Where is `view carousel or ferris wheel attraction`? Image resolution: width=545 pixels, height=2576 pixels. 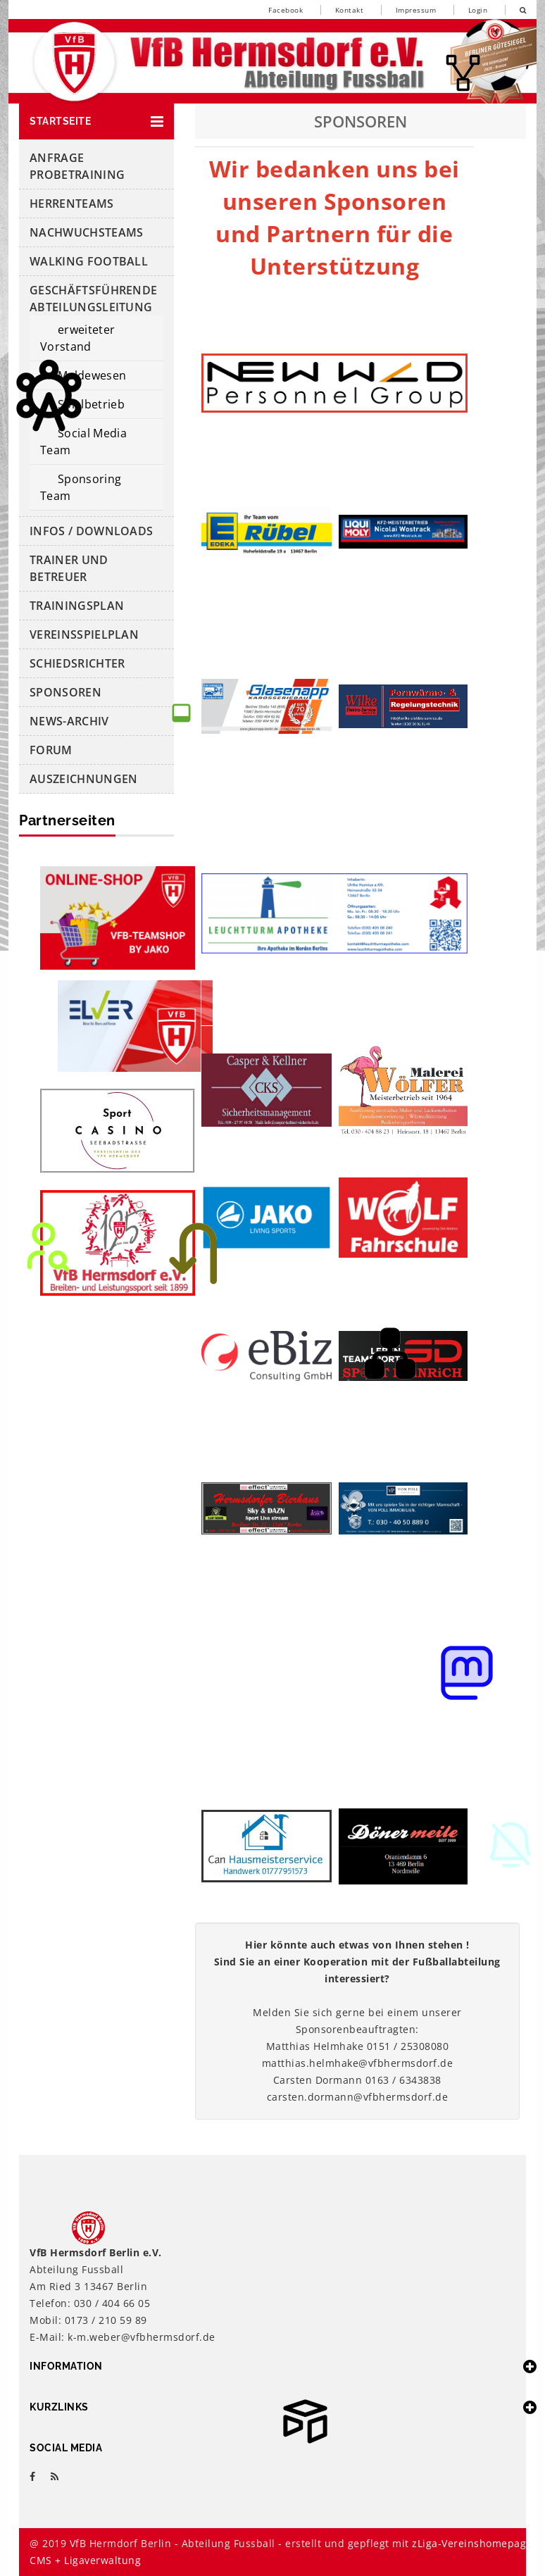 view carousel or ferris wheel attraction is located at coordinates (49, 395).